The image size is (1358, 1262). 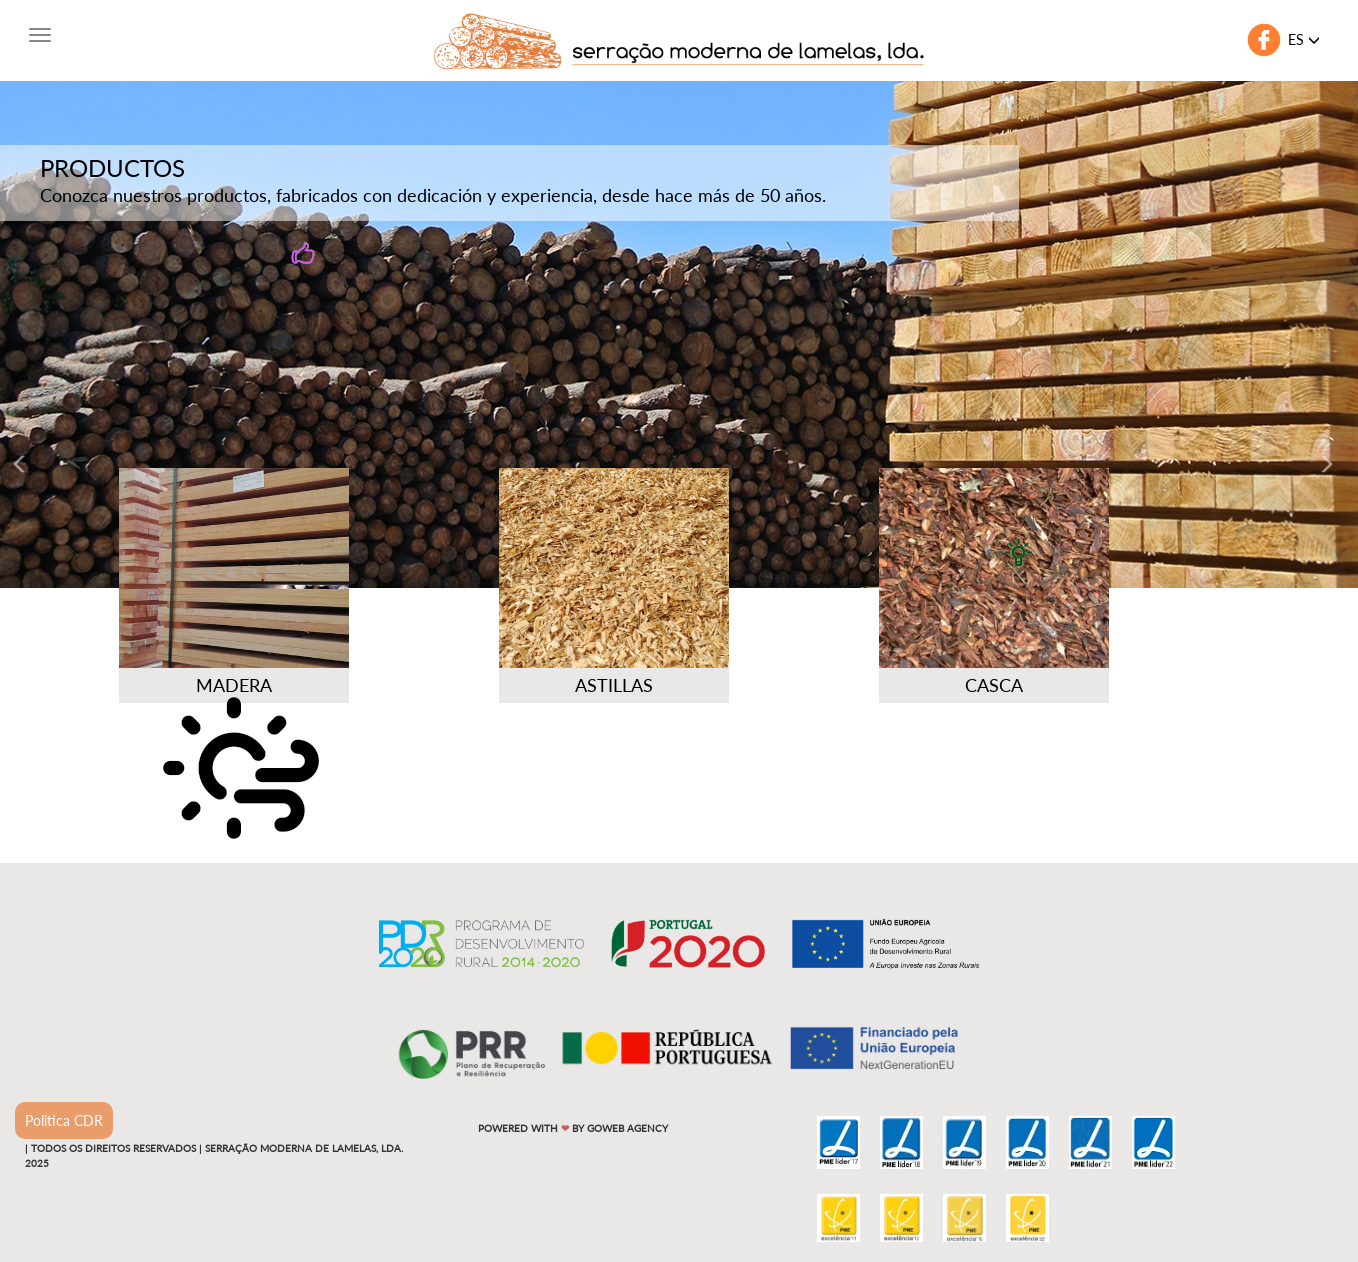 What do you see at coordinates (1018, 552) in the screenshot?
I see `access tips or suggestions` at bounding box center [1018, 552].